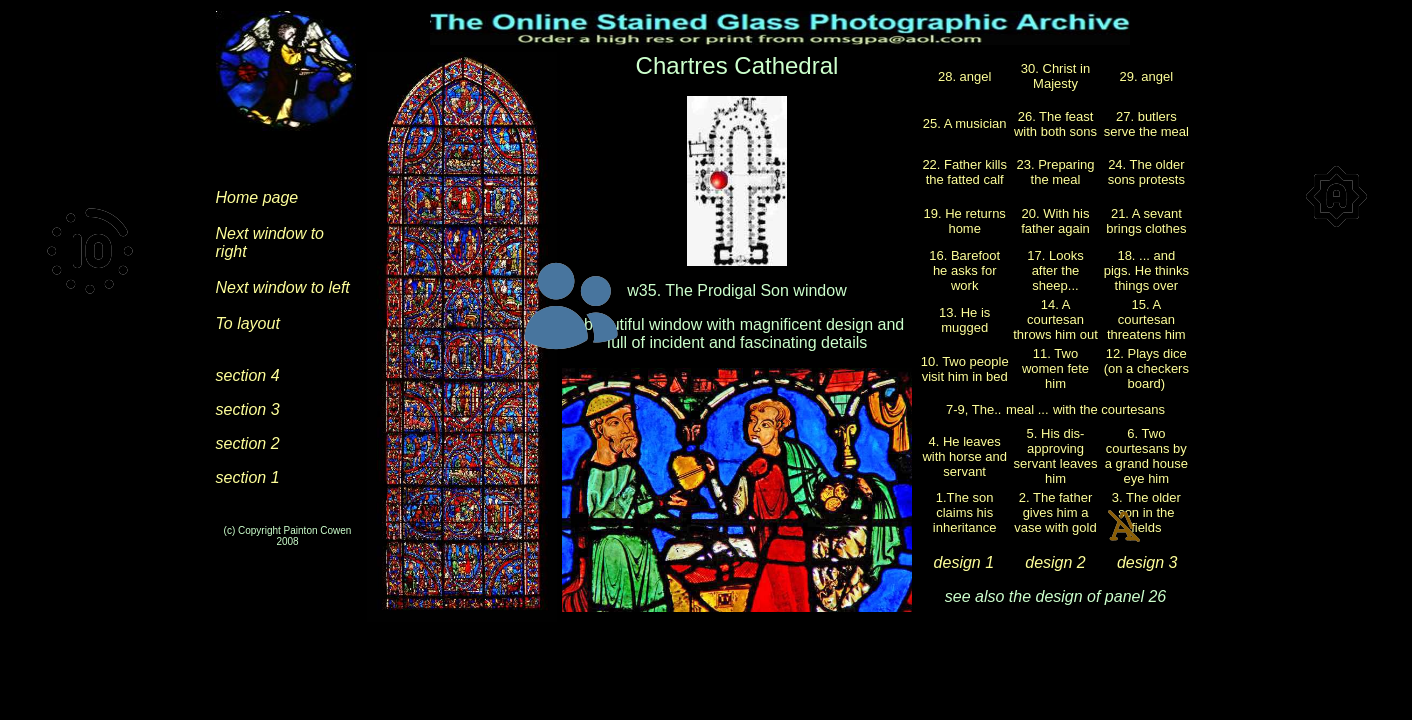 Image resolution: width=1412 pixels, height=720 pixels. What do you see at coordinates (1336, 196) in the screenshot?
I see `enable automatic brightness adjustment` at bounding box center [1336, 196].